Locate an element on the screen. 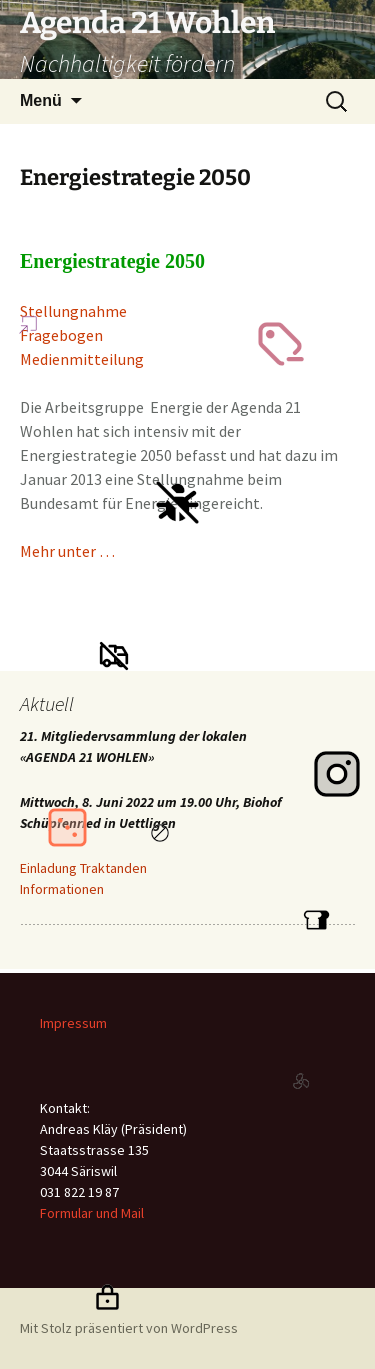 This screenshot has height=1369, width=375. open instagram app is located at coordinates (337, 774).